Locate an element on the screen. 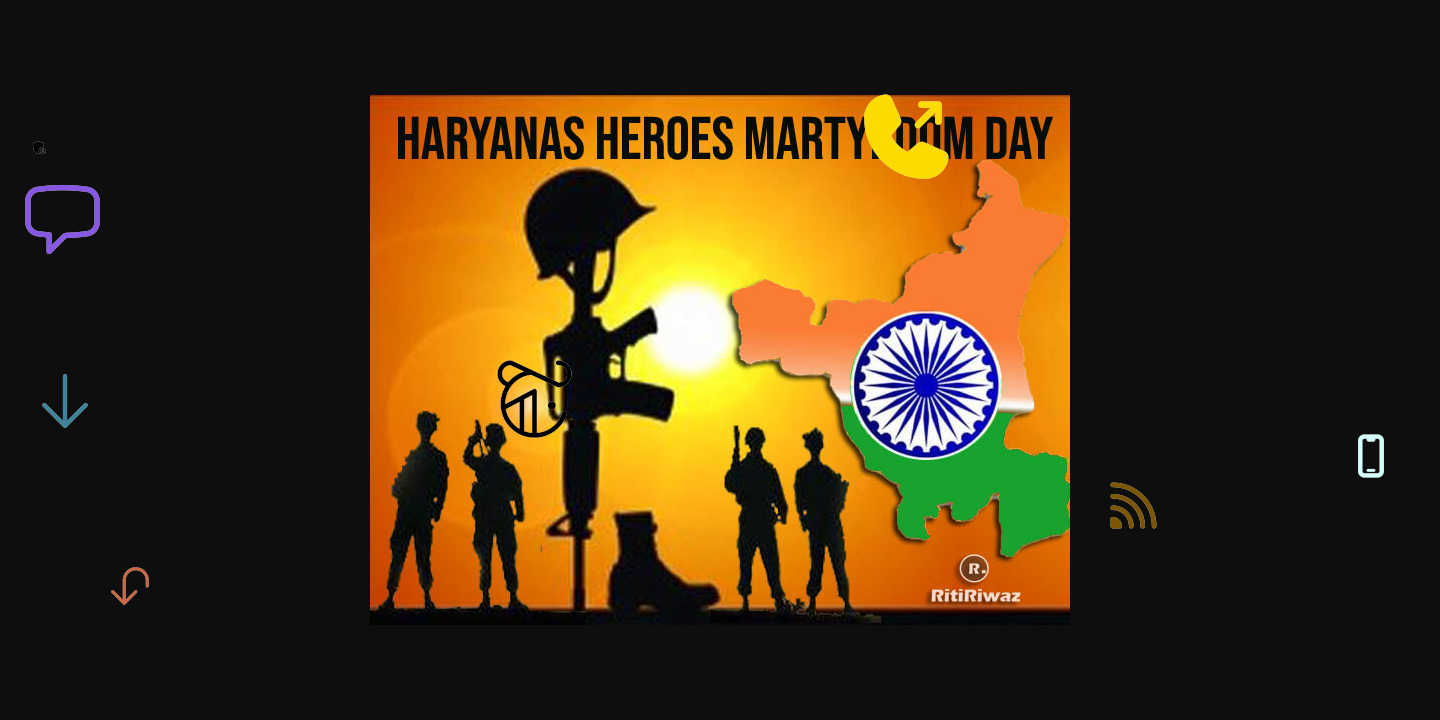  redo an action is located at coordinates (130, 586).